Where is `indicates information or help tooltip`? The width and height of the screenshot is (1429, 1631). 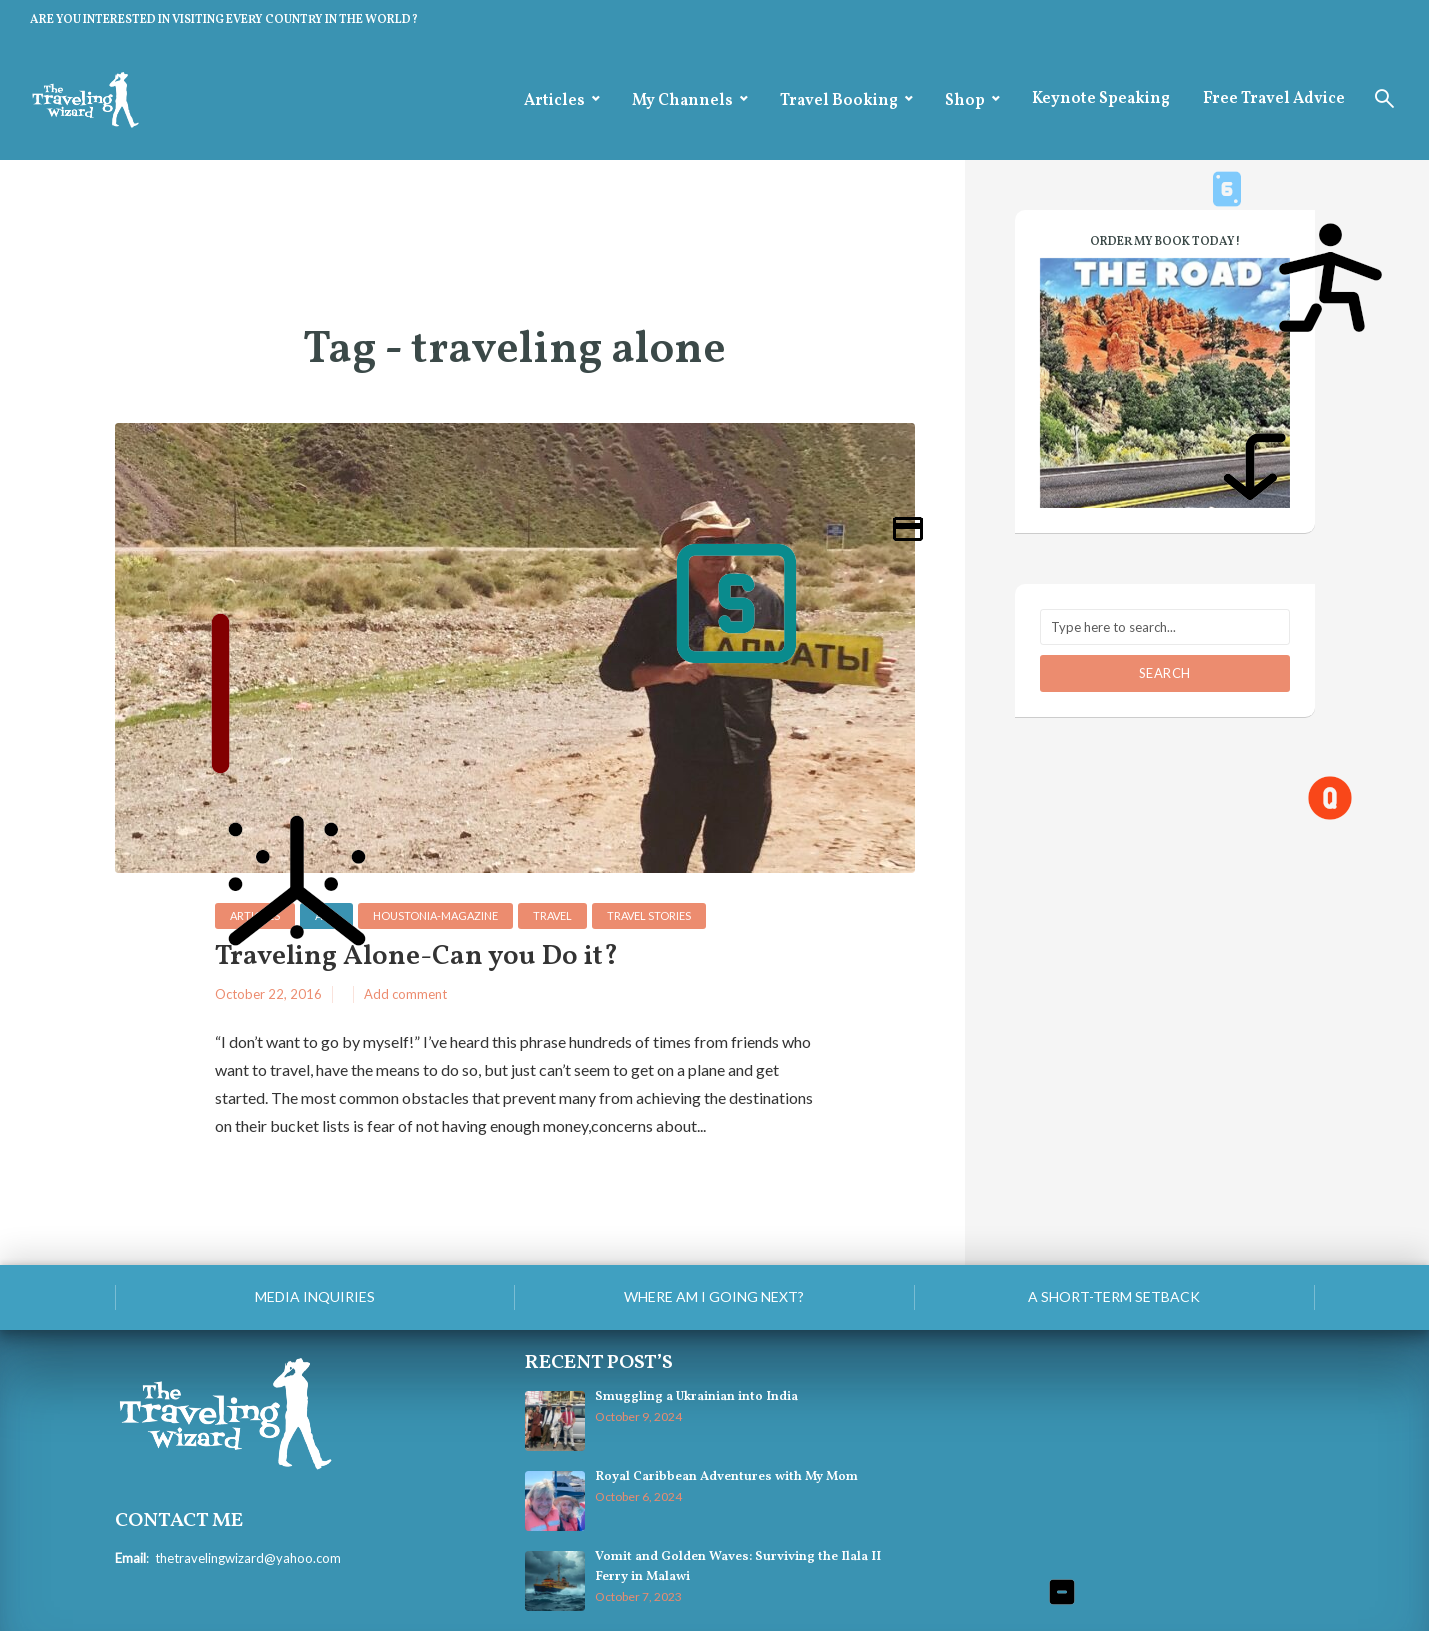
indicates information or help tooltip is located at coordinates (220, 693).